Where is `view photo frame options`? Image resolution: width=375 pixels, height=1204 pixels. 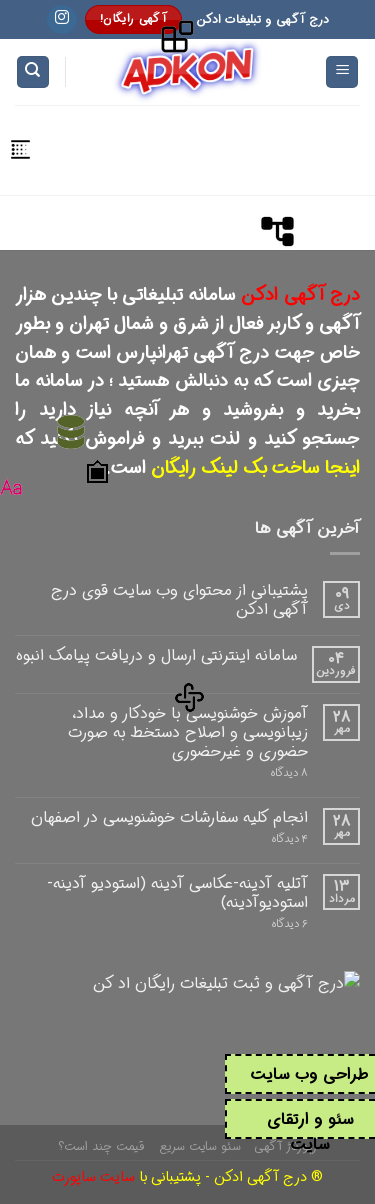 view photo frame options is located at coordinates (97, 472).